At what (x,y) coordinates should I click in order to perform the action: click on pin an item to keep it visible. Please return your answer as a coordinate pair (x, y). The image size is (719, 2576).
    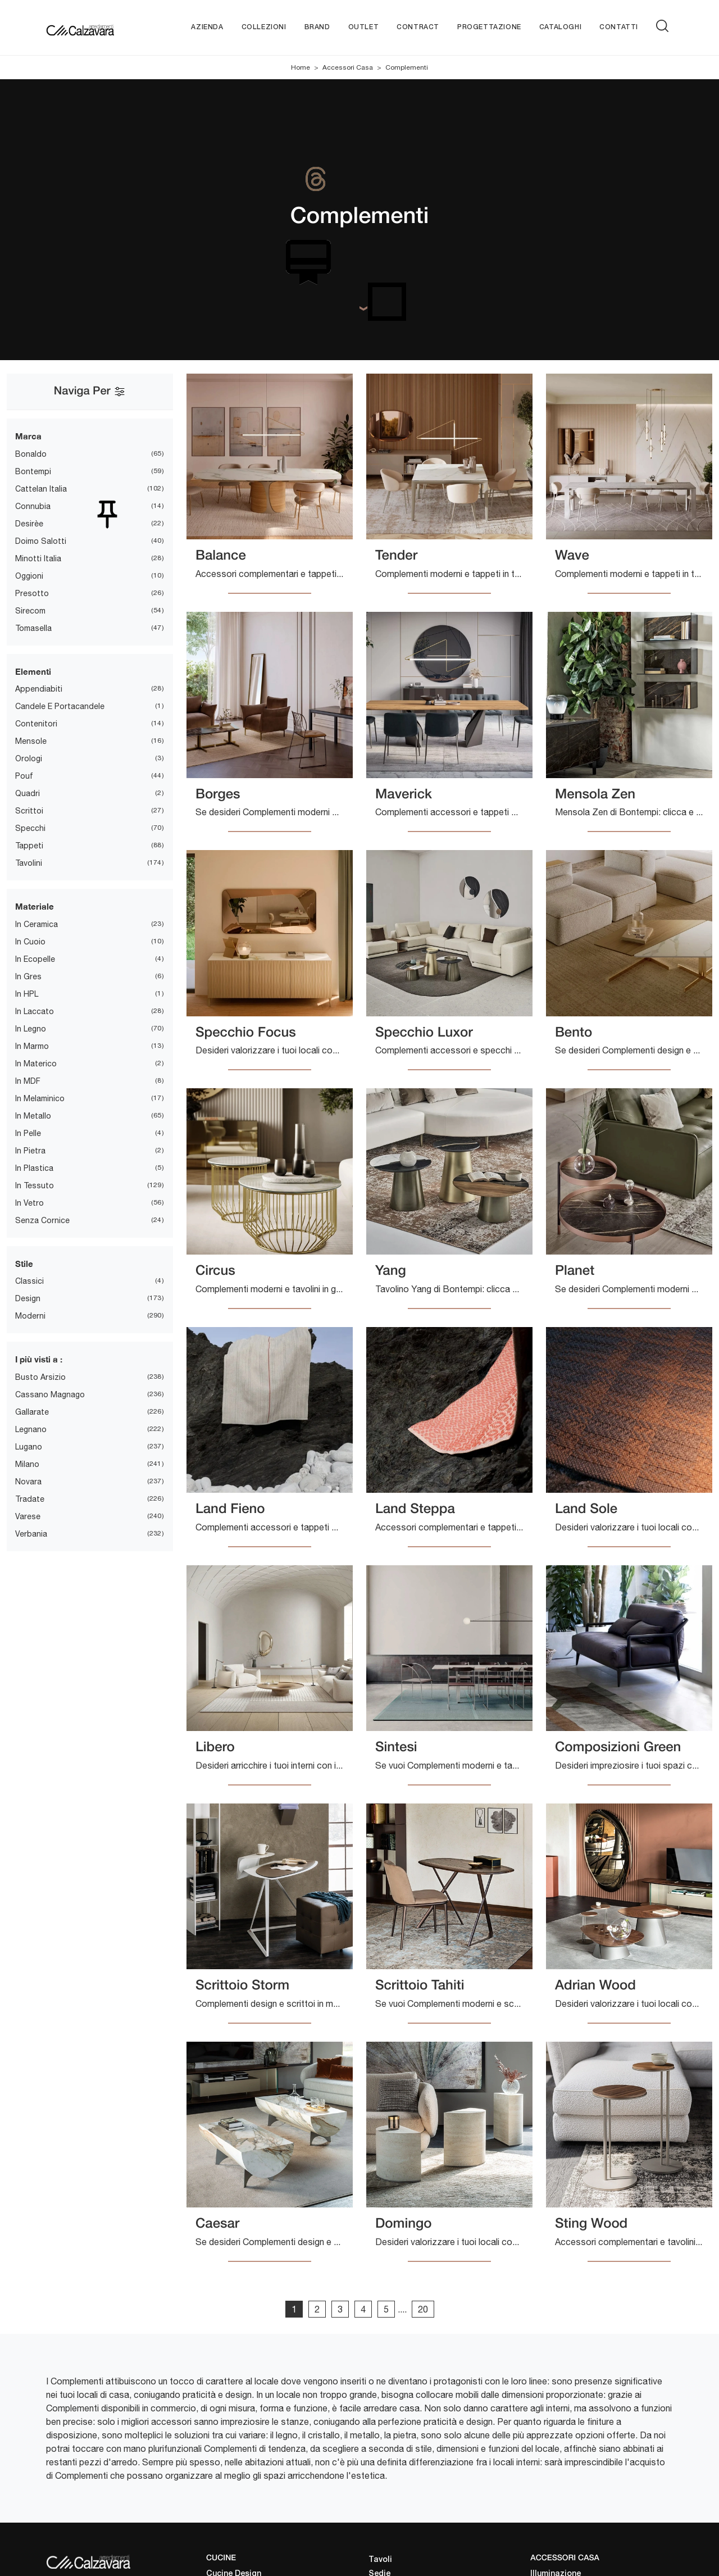
    Looking at the image, I should click on (107, 515).